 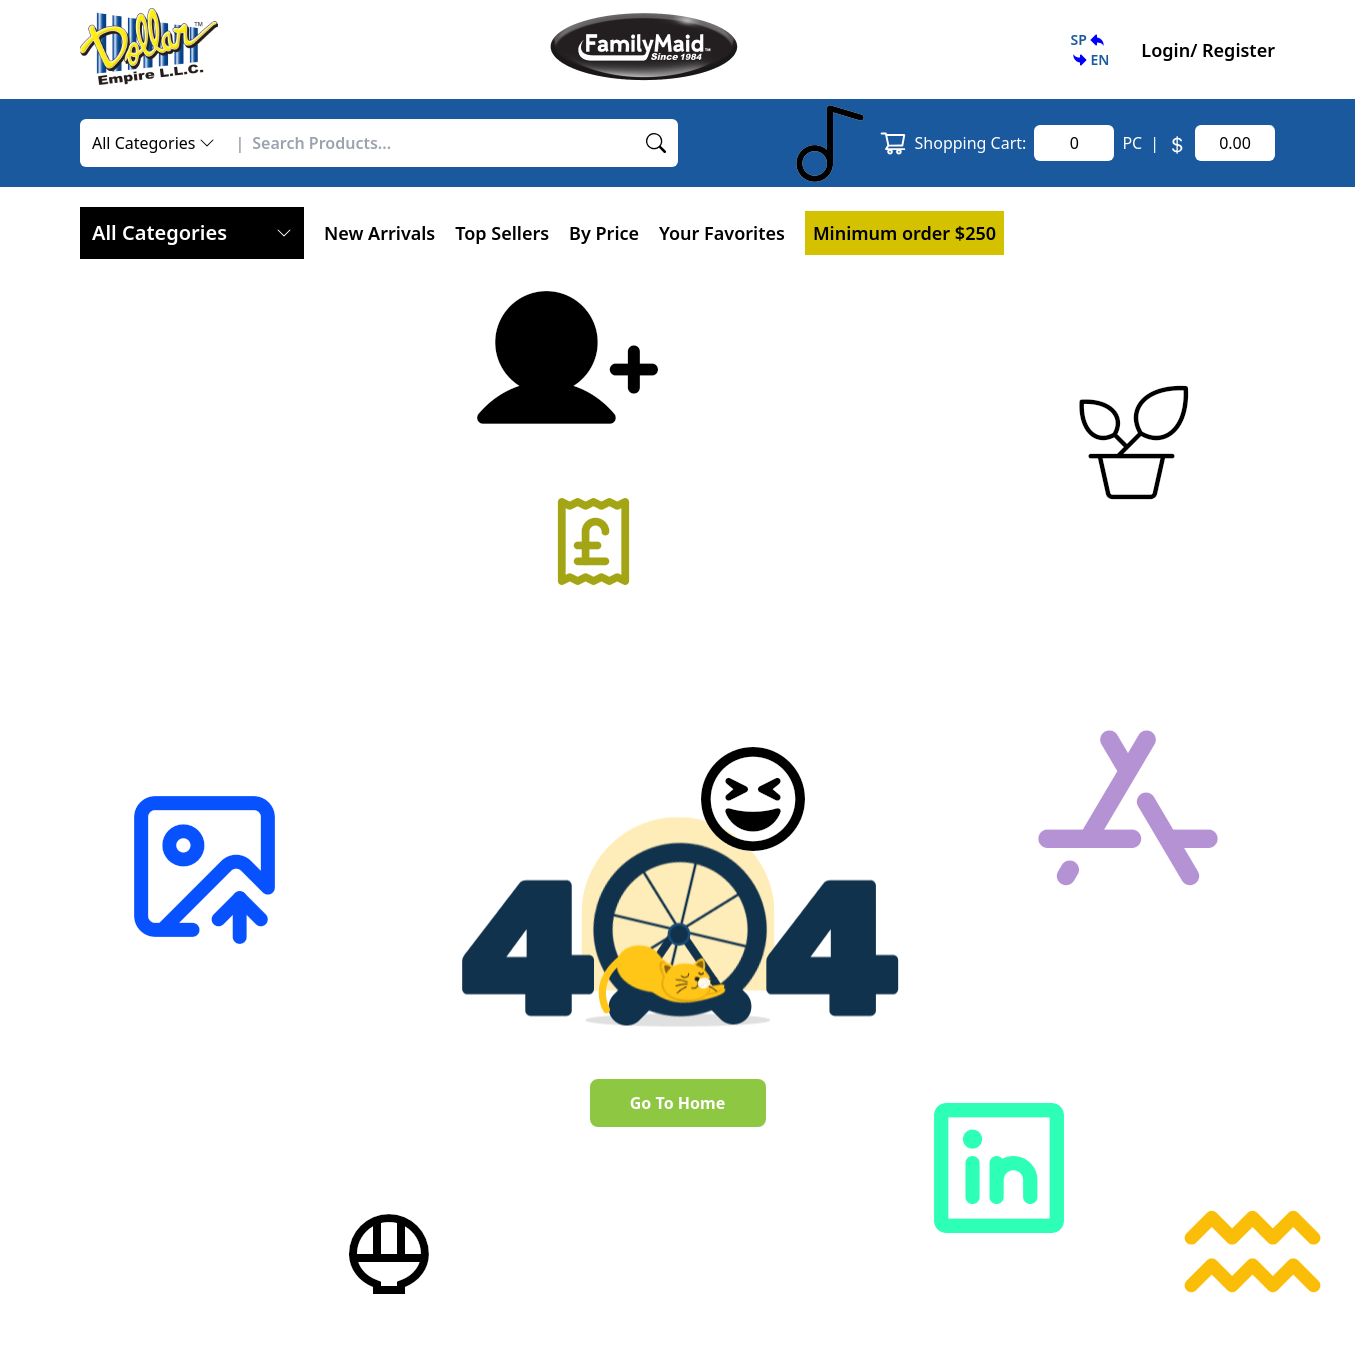 I want to click on add a new contact or friend, so click(x=561, y=363).